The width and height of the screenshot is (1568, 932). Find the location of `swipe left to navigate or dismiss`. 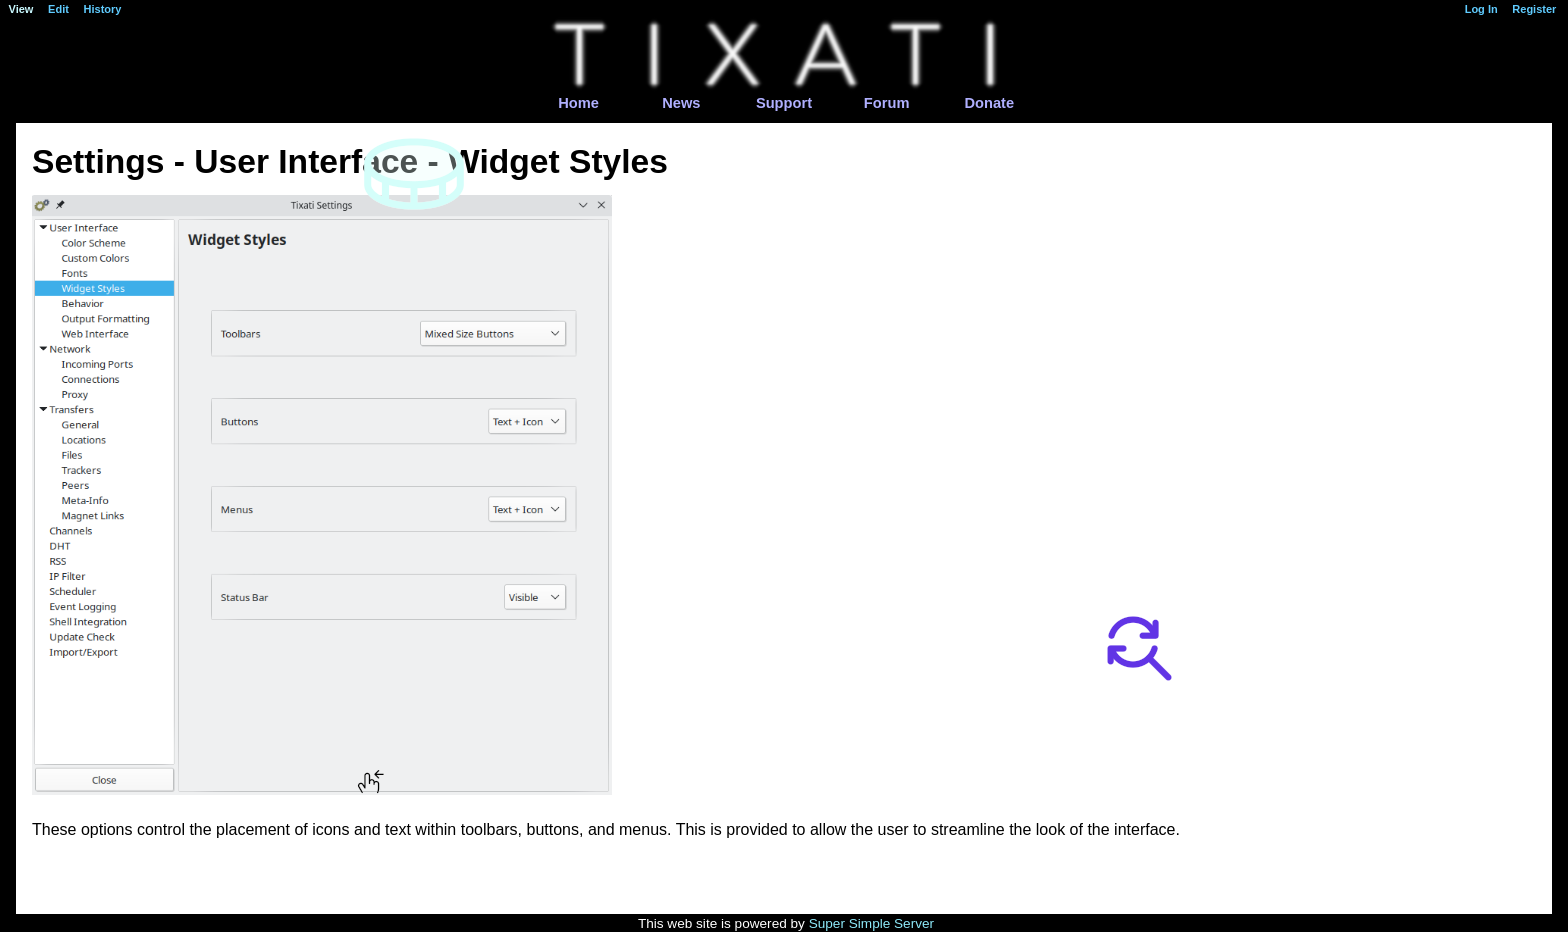

swipe left to navigate or dismiss is located at coordinates (369, 782).